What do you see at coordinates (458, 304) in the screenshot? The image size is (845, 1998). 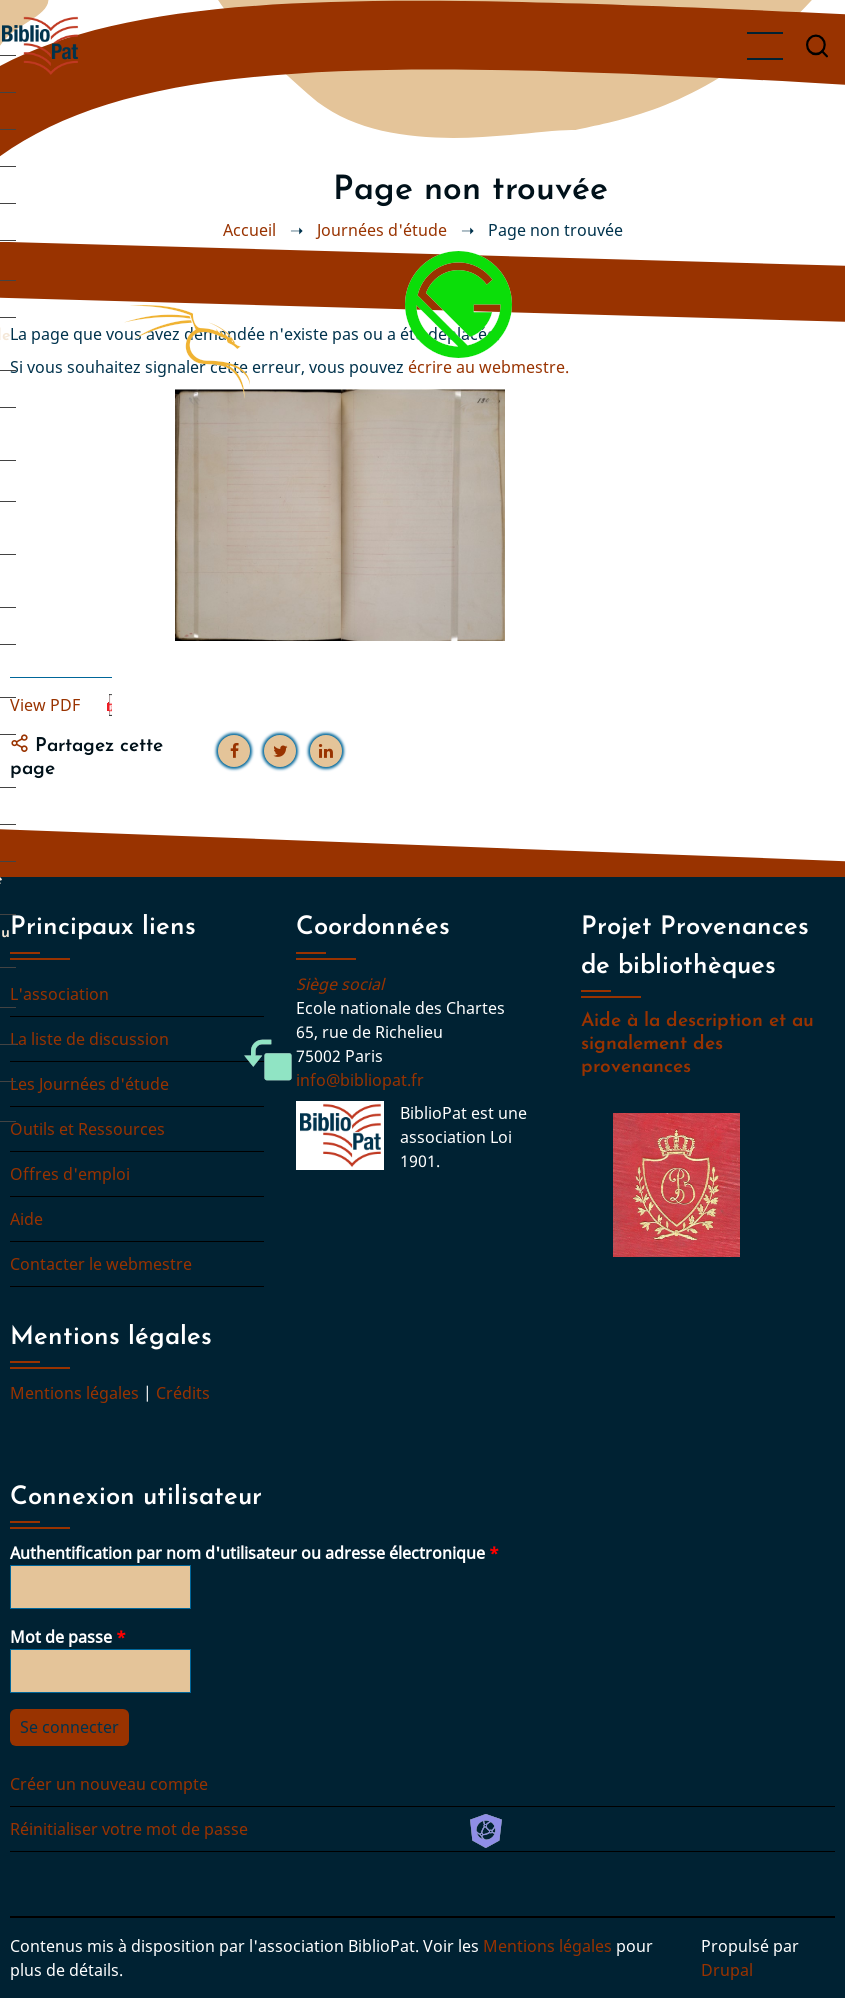 I see `Gatsby framework logo` at bounding box center [458, 304].